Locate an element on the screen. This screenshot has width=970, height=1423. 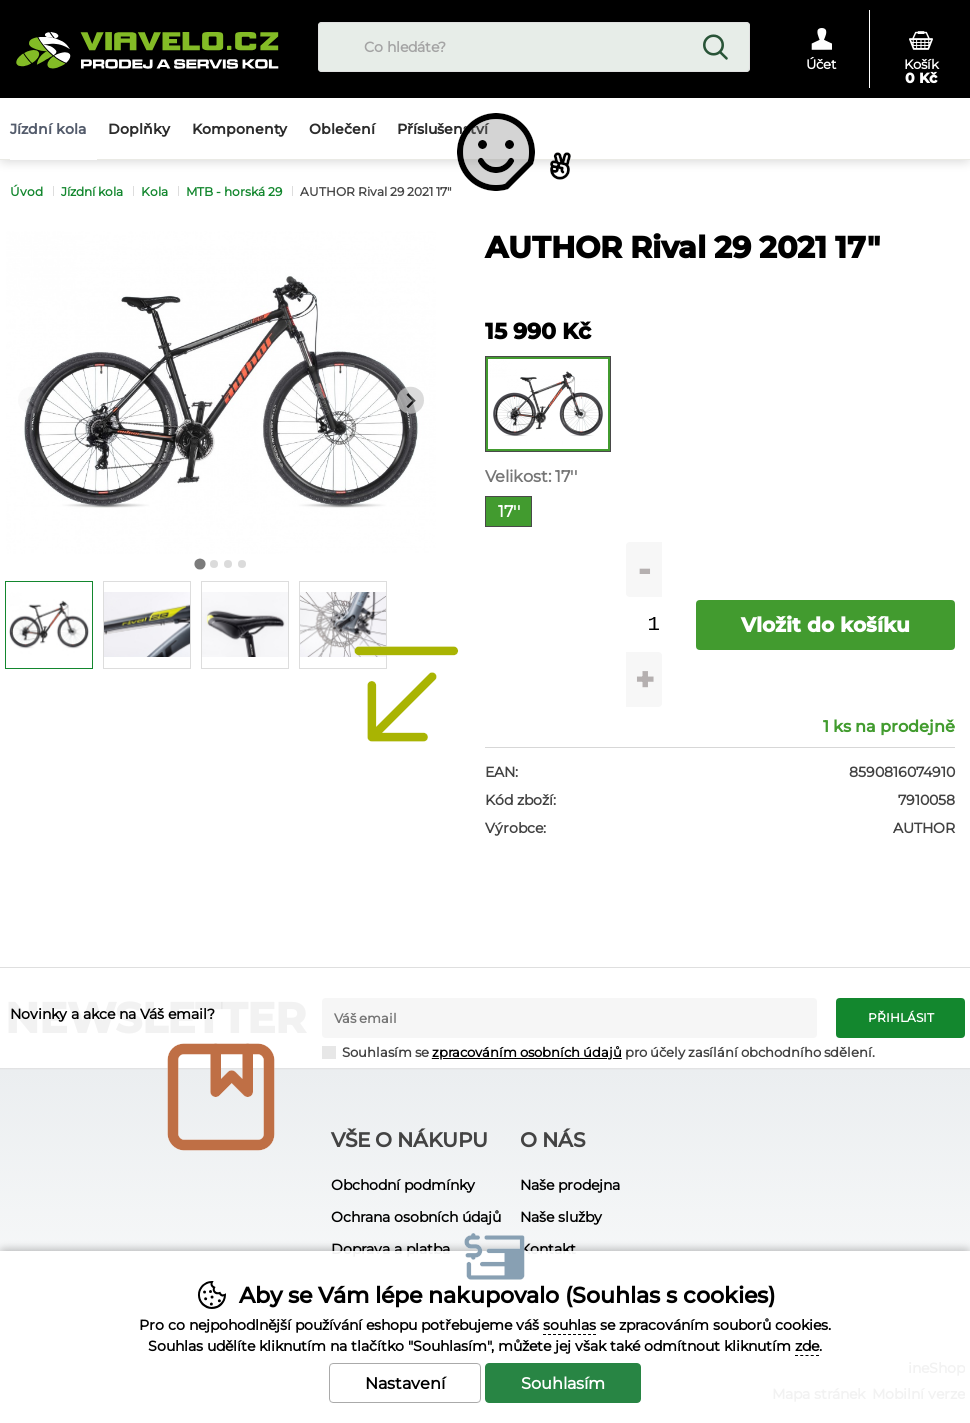
add a sticker or emoji to your message is located at coordinates (496, 152).